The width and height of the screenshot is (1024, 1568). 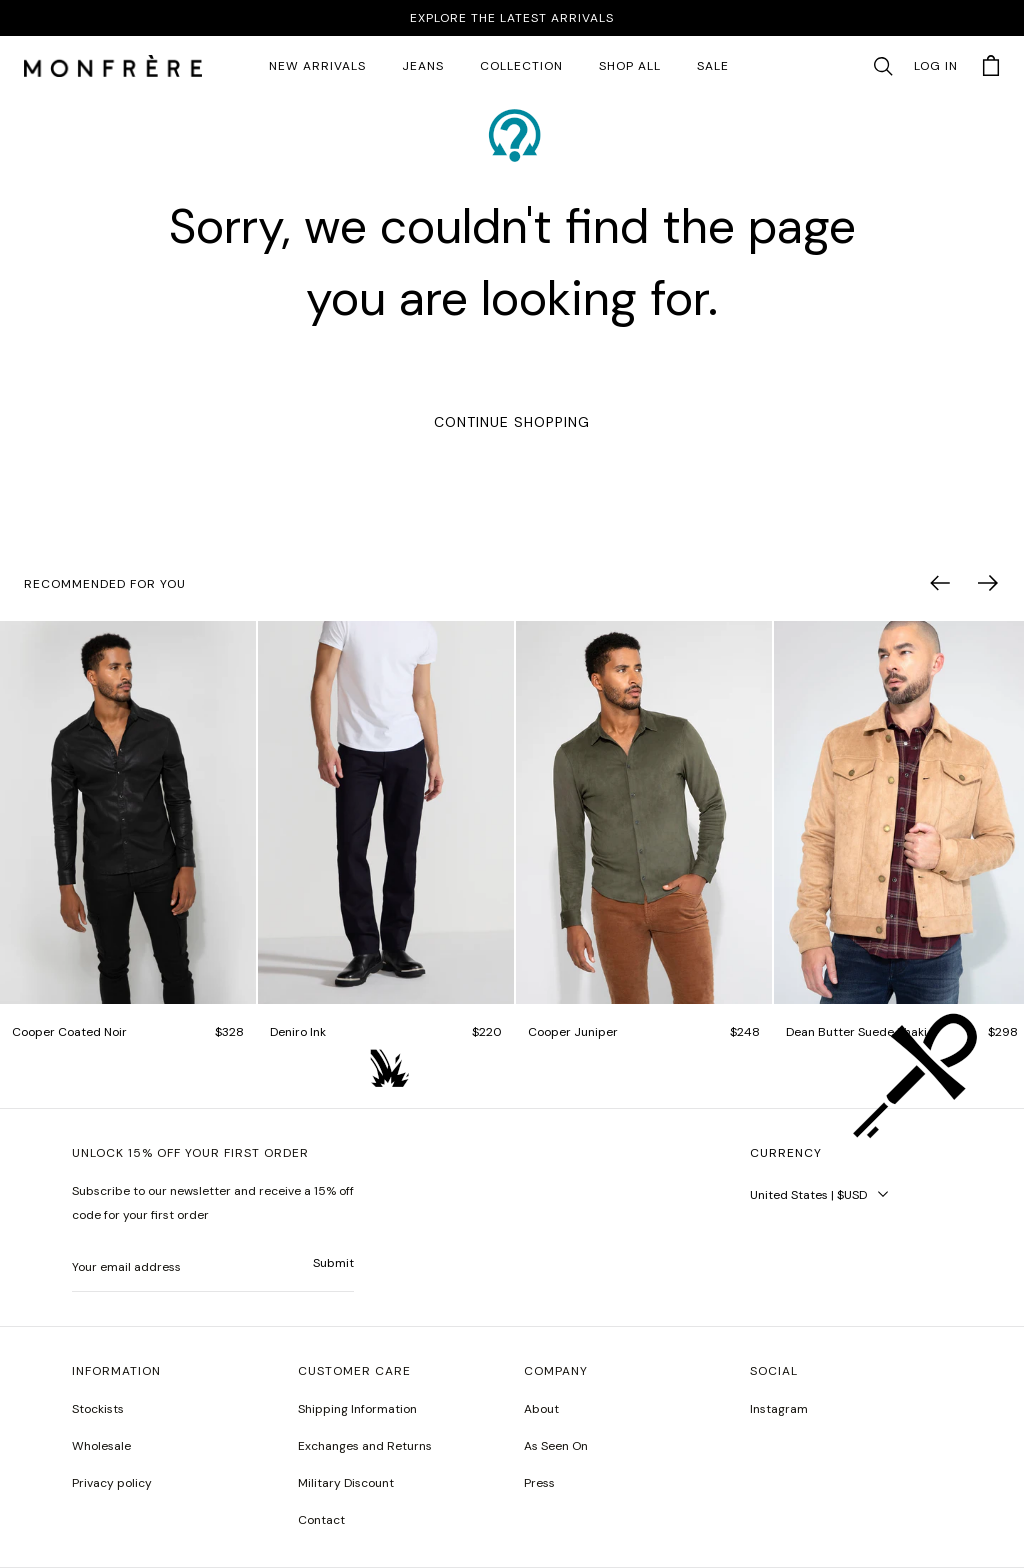 What do you see at coordinates (915, 1076) in the screenshot?
I see `millennium key item from yu-gi-oh series` at bounding box center [915, 1076].